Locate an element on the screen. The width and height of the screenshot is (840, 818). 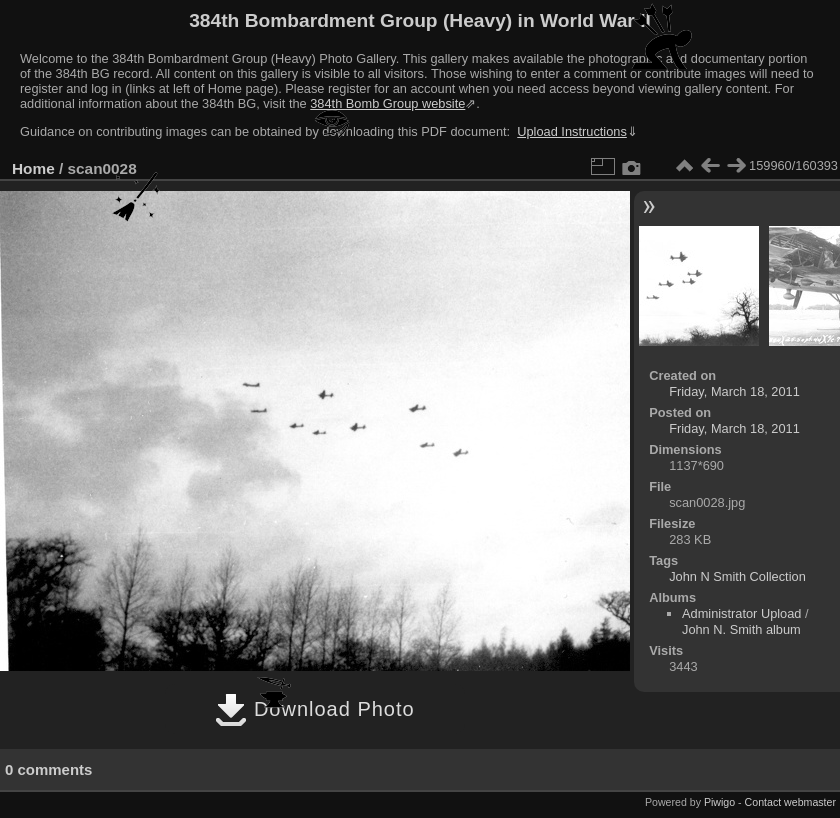
cast a cleaning or sweep spell is located at coordinates (136, 197).